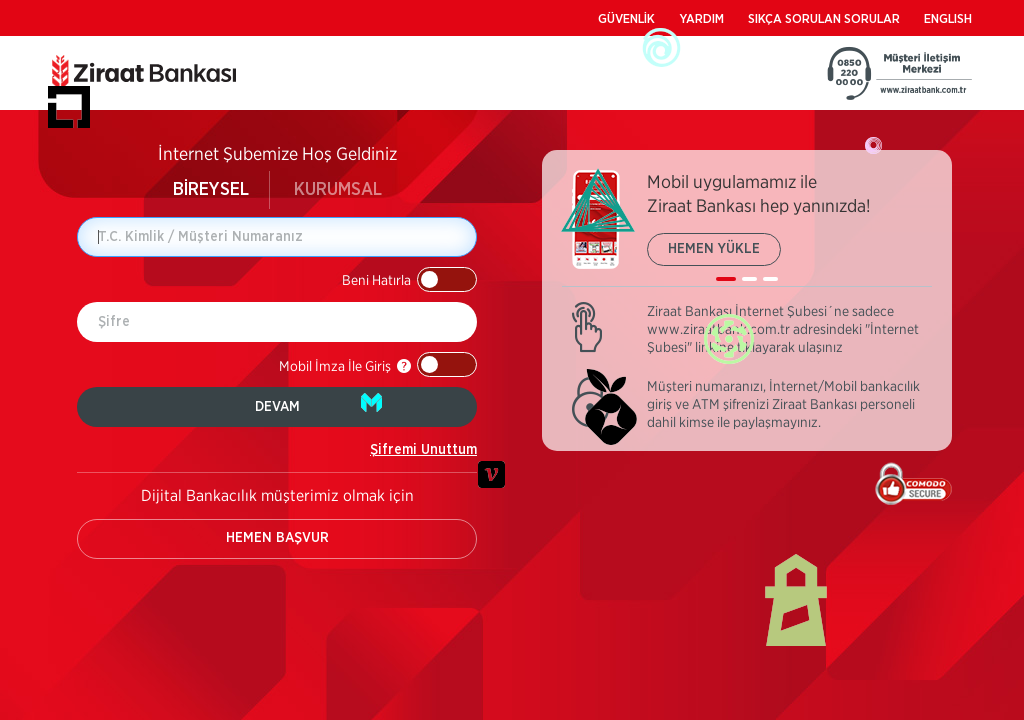 This screenshot has height=720, width=1024. I want to click on Google Lighthouse performance testing tool, so click(796, 600).